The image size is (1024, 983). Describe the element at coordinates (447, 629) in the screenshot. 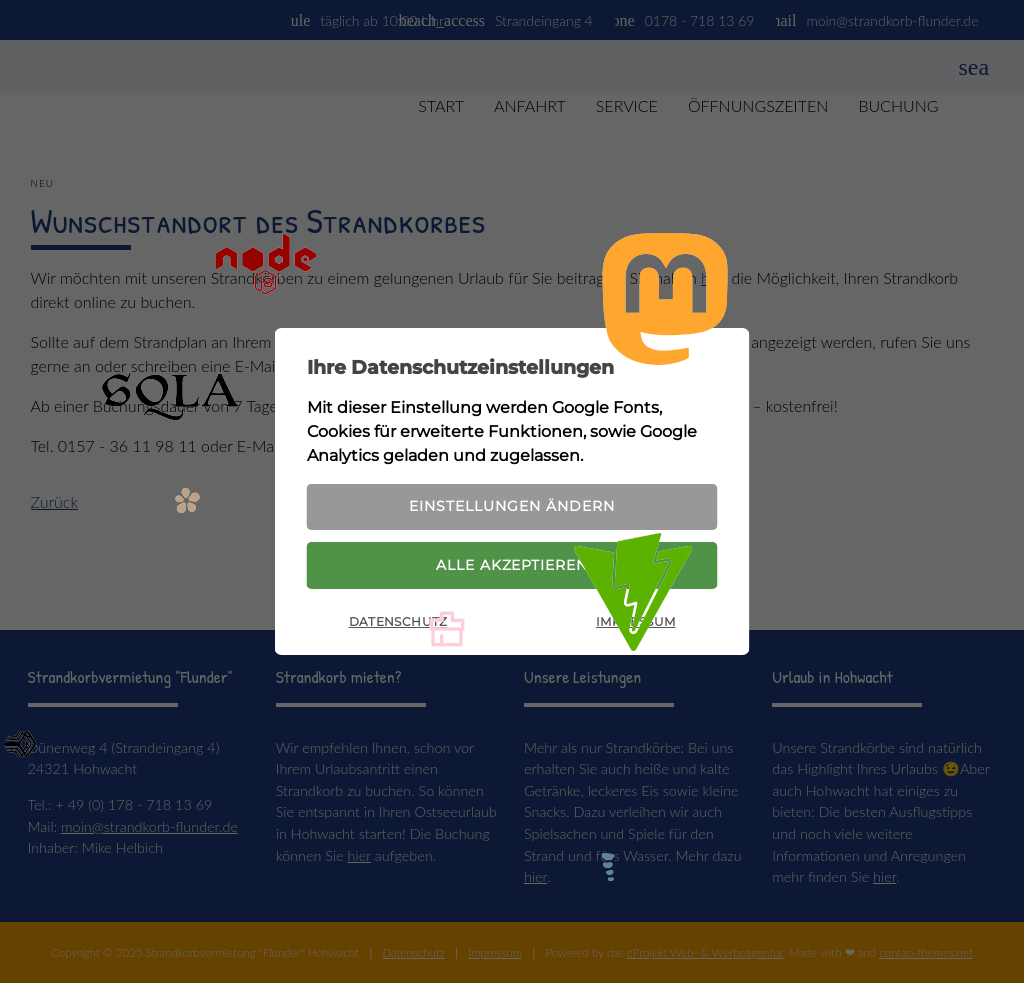

I see `access brush or painting tools` at that location.